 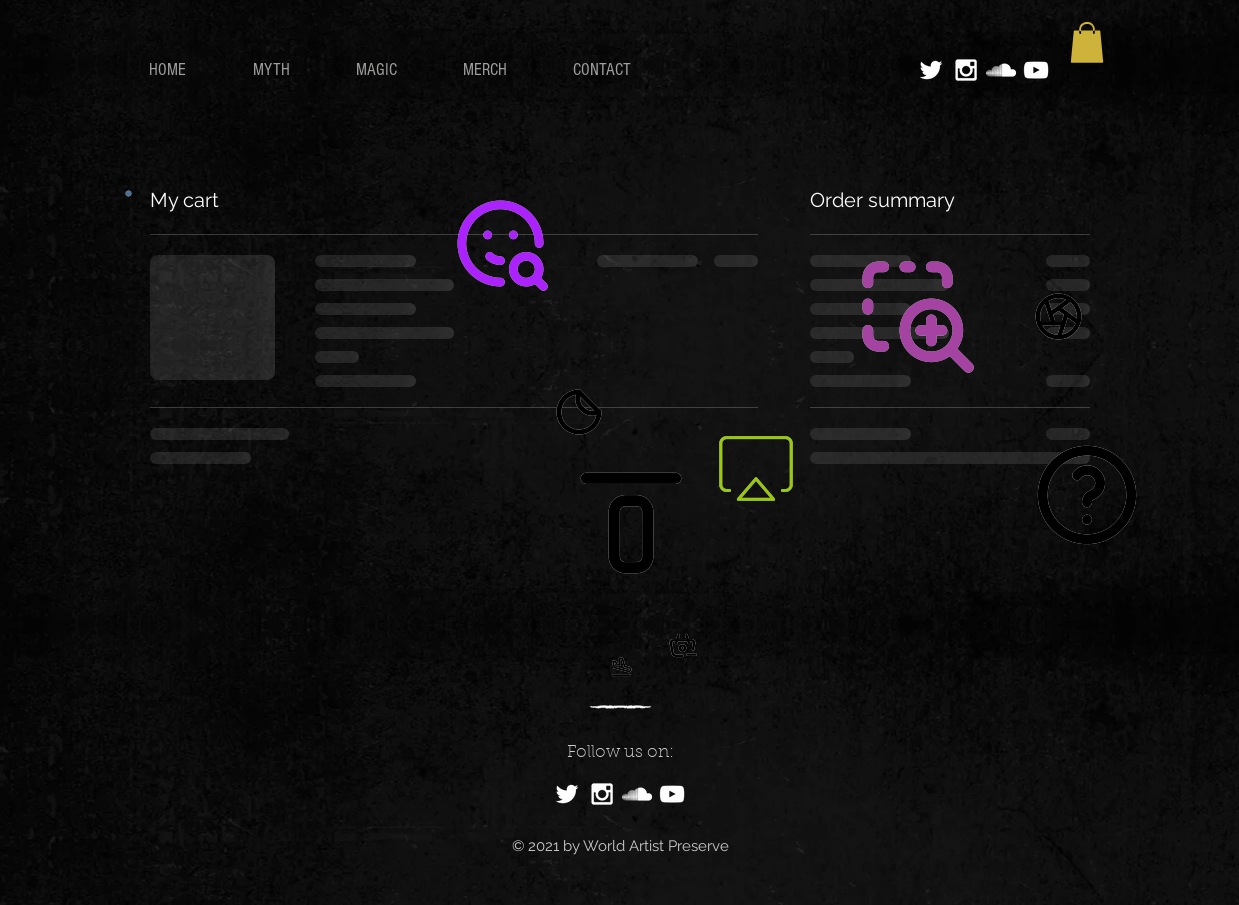 I want to click on search for emotions or mood filters, so click(x=500, y=243).